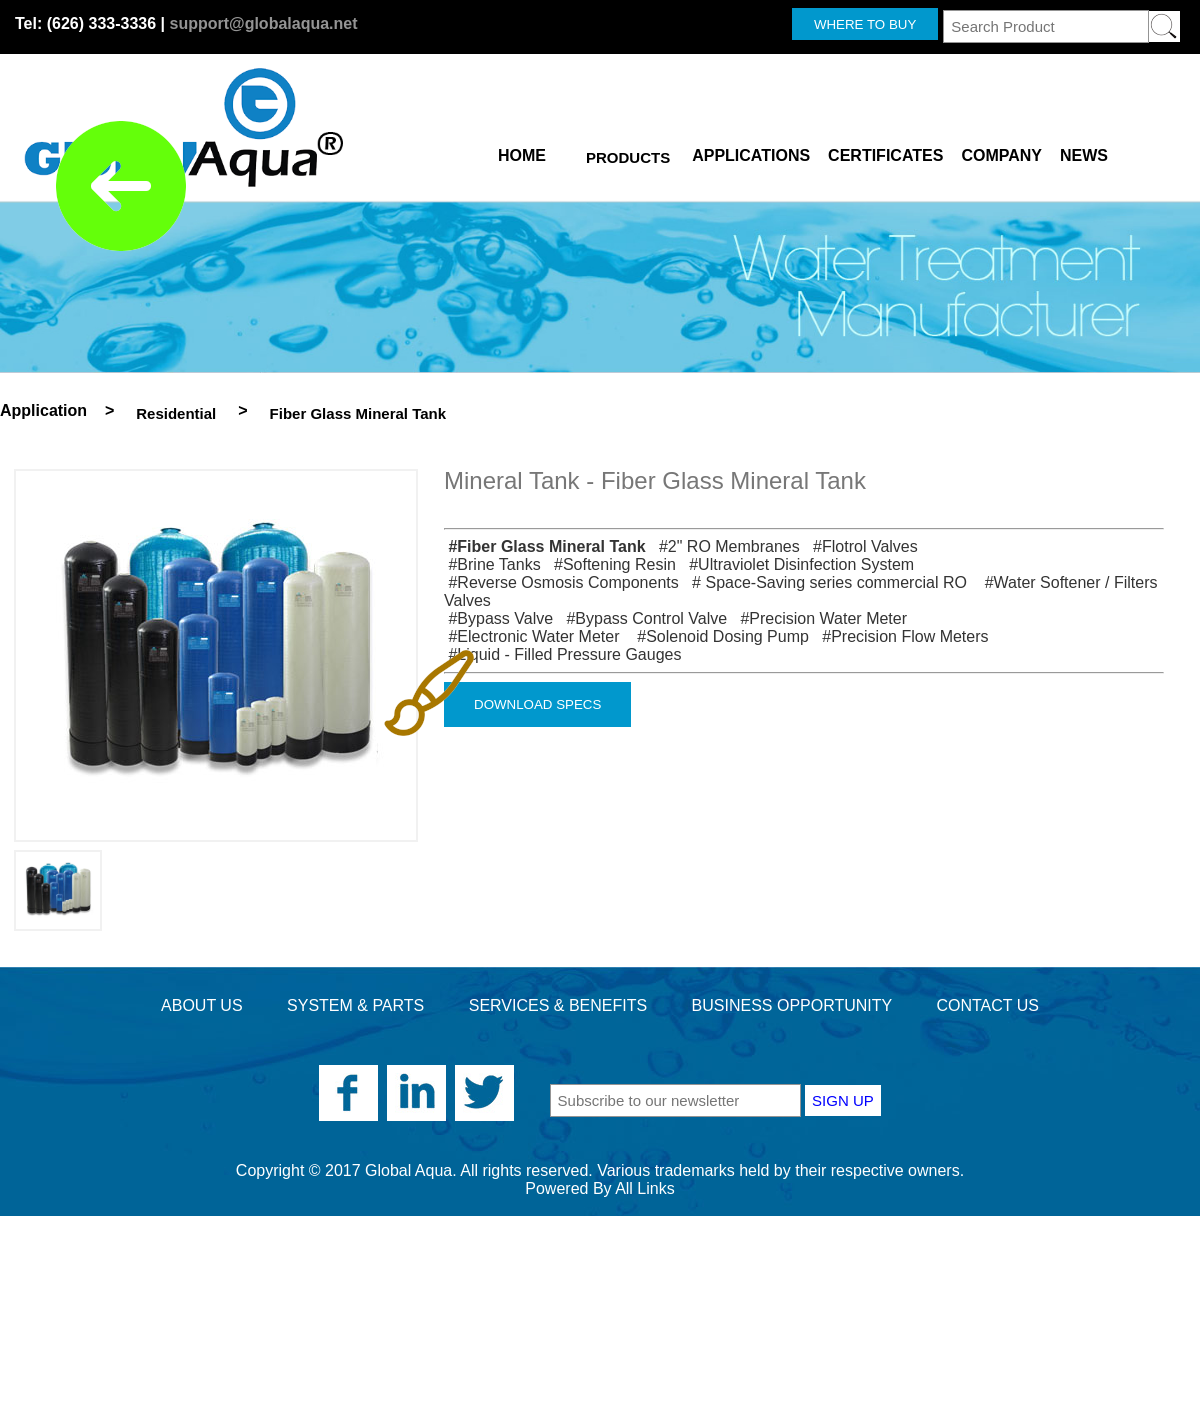 Image resolution: width=1200 pixels, height=1416 pixels. What do you see at coordinates (431, 693) in the screenshot?
I see `access drawing or painting tools` at bounding box center [431, 693].